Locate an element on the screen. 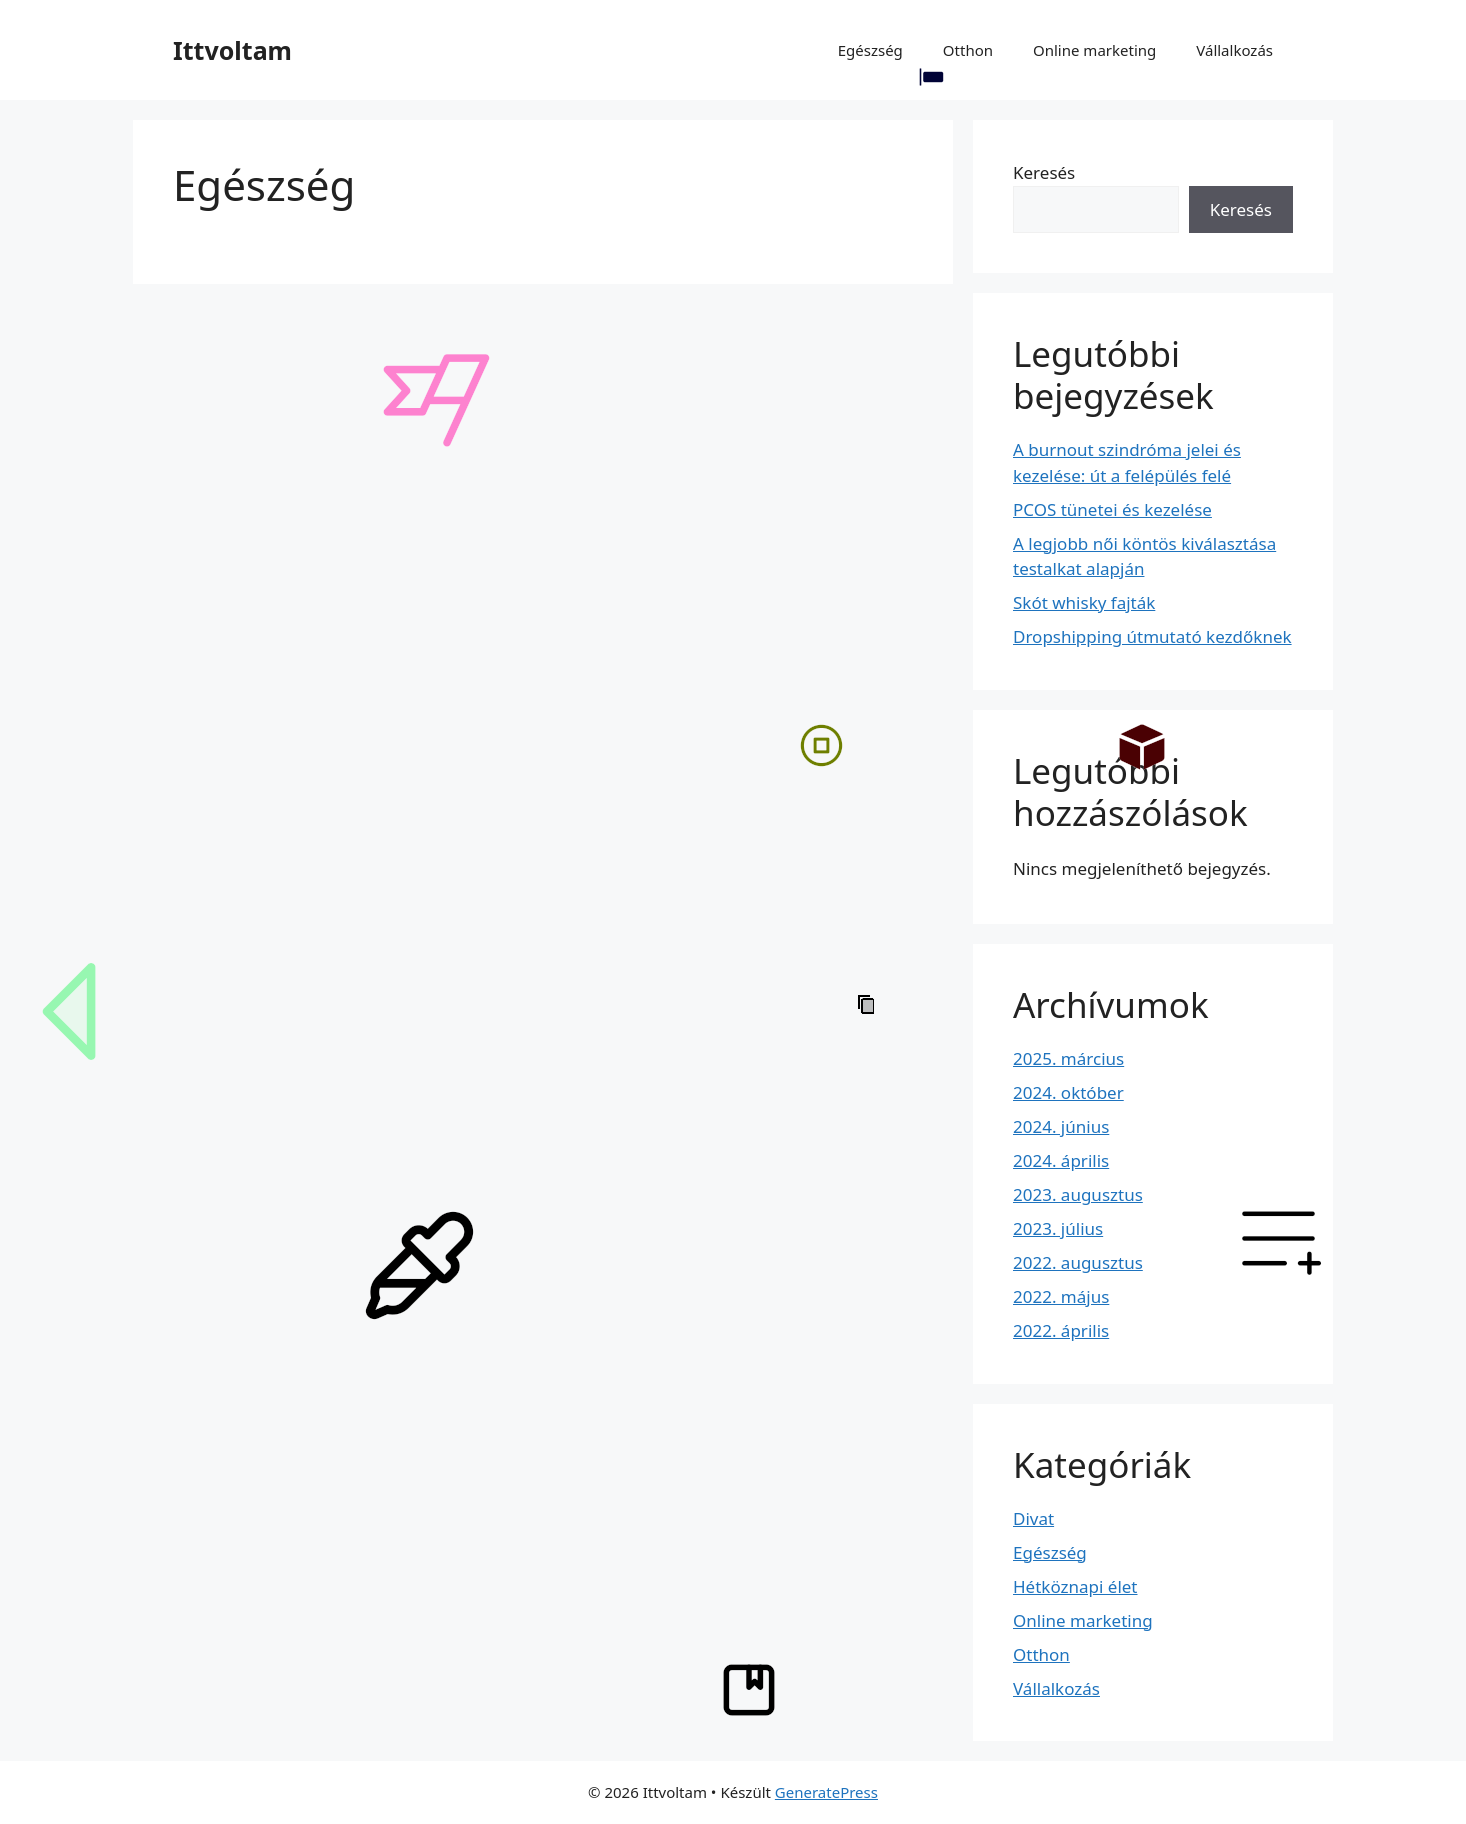 This screenshot has width=1466, height=1824. stop media playback is located at coordinates (821, 745).